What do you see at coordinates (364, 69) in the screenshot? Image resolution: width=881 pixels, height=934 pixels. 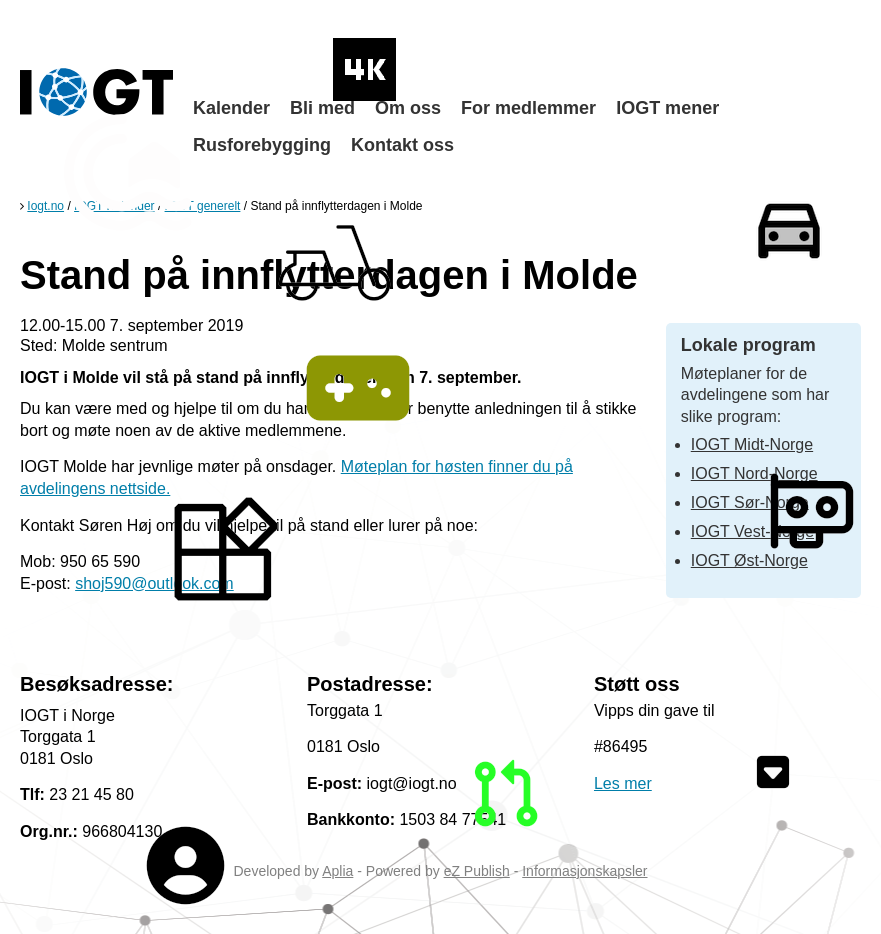 I see `indicates 4K resolution video quality` at bounding box center [364, 69].